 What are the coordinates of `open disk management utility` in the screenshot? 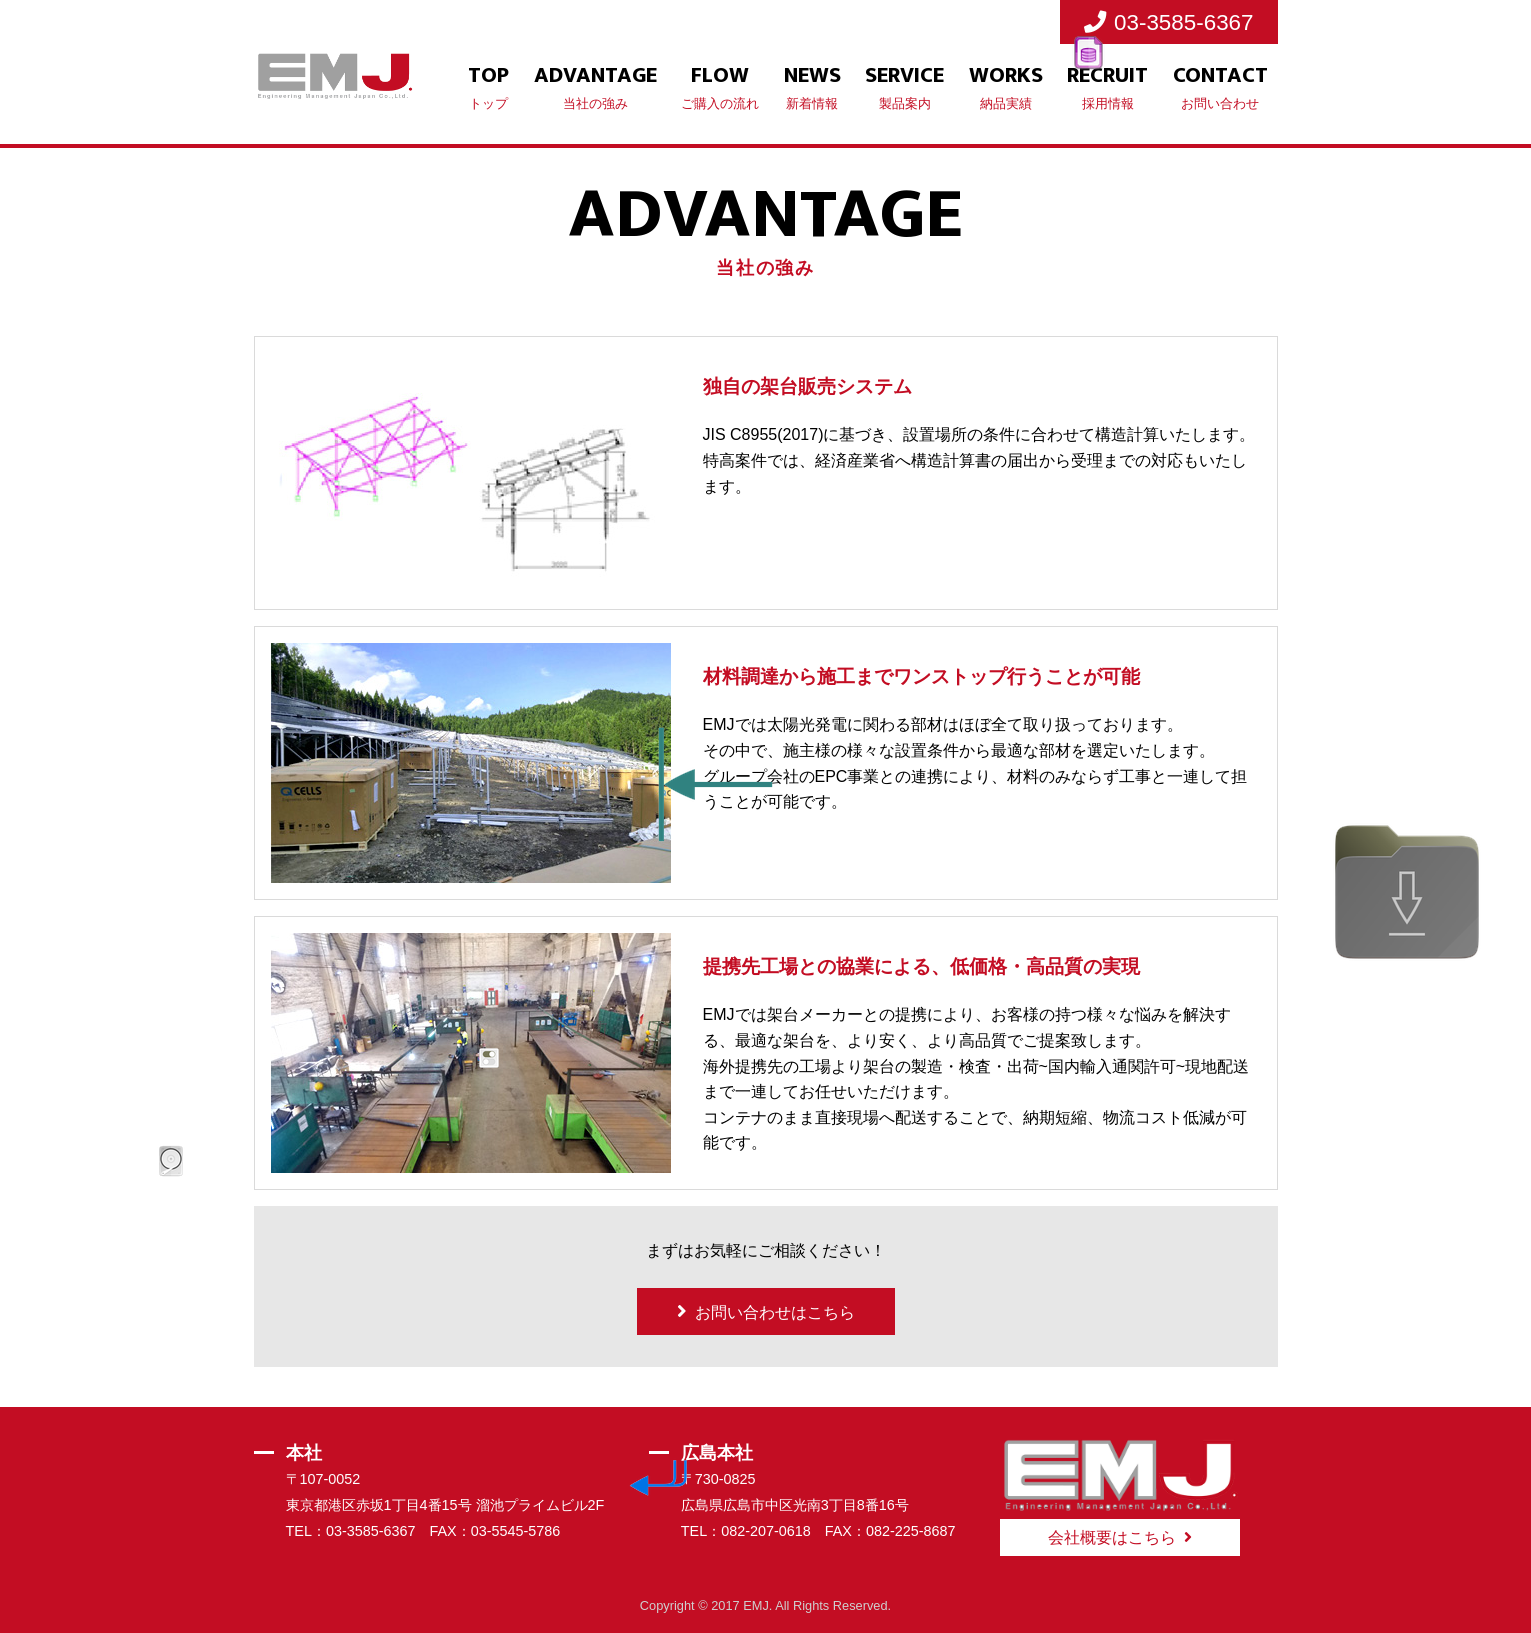 It's located at (171, 1161).